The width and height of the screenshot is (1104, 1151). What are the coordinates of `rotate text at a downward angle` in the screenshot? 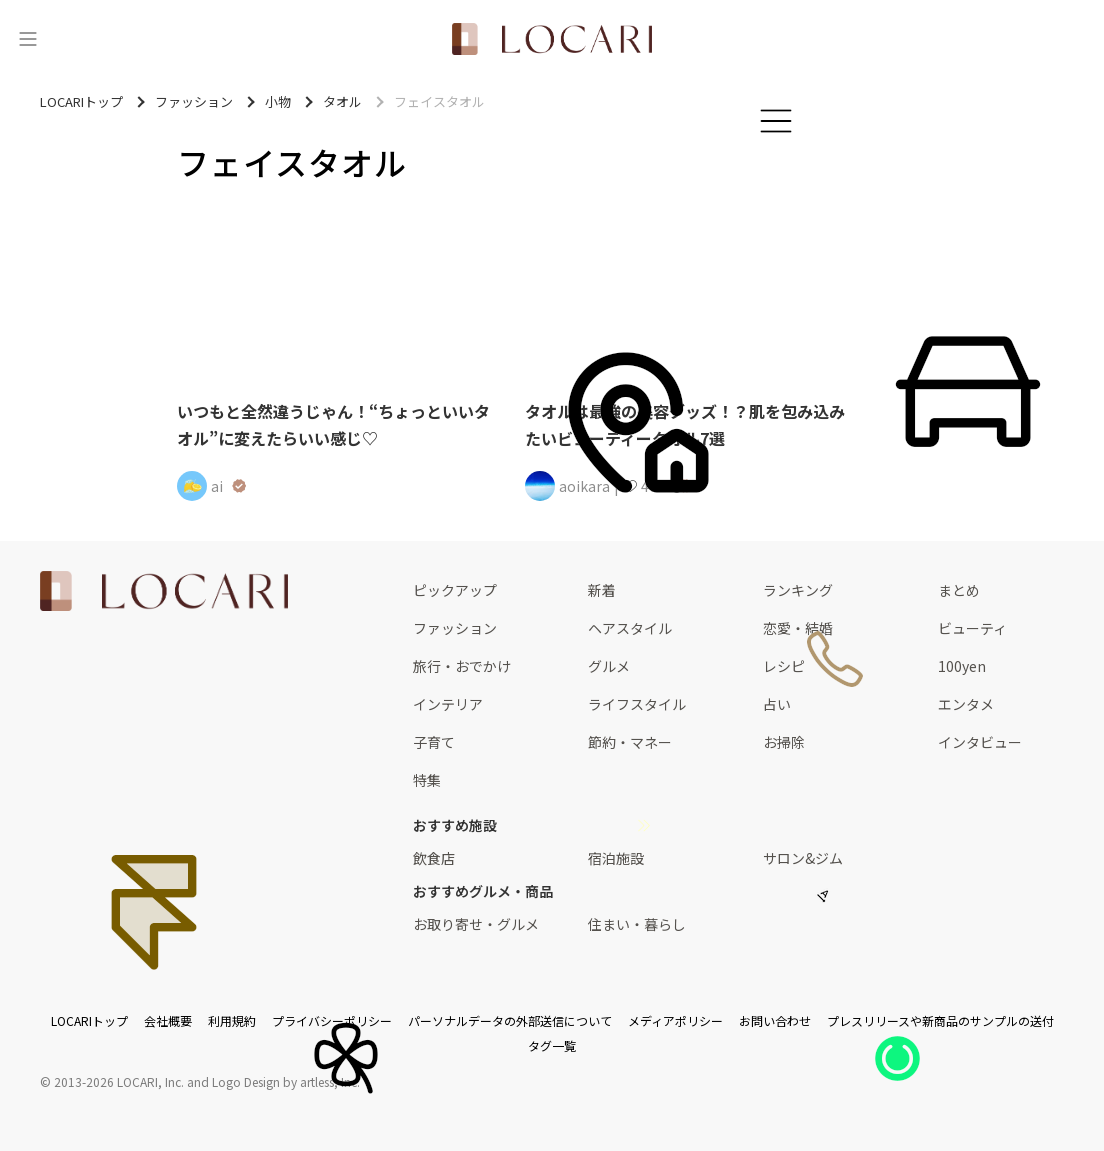 It's located at (823, 896).